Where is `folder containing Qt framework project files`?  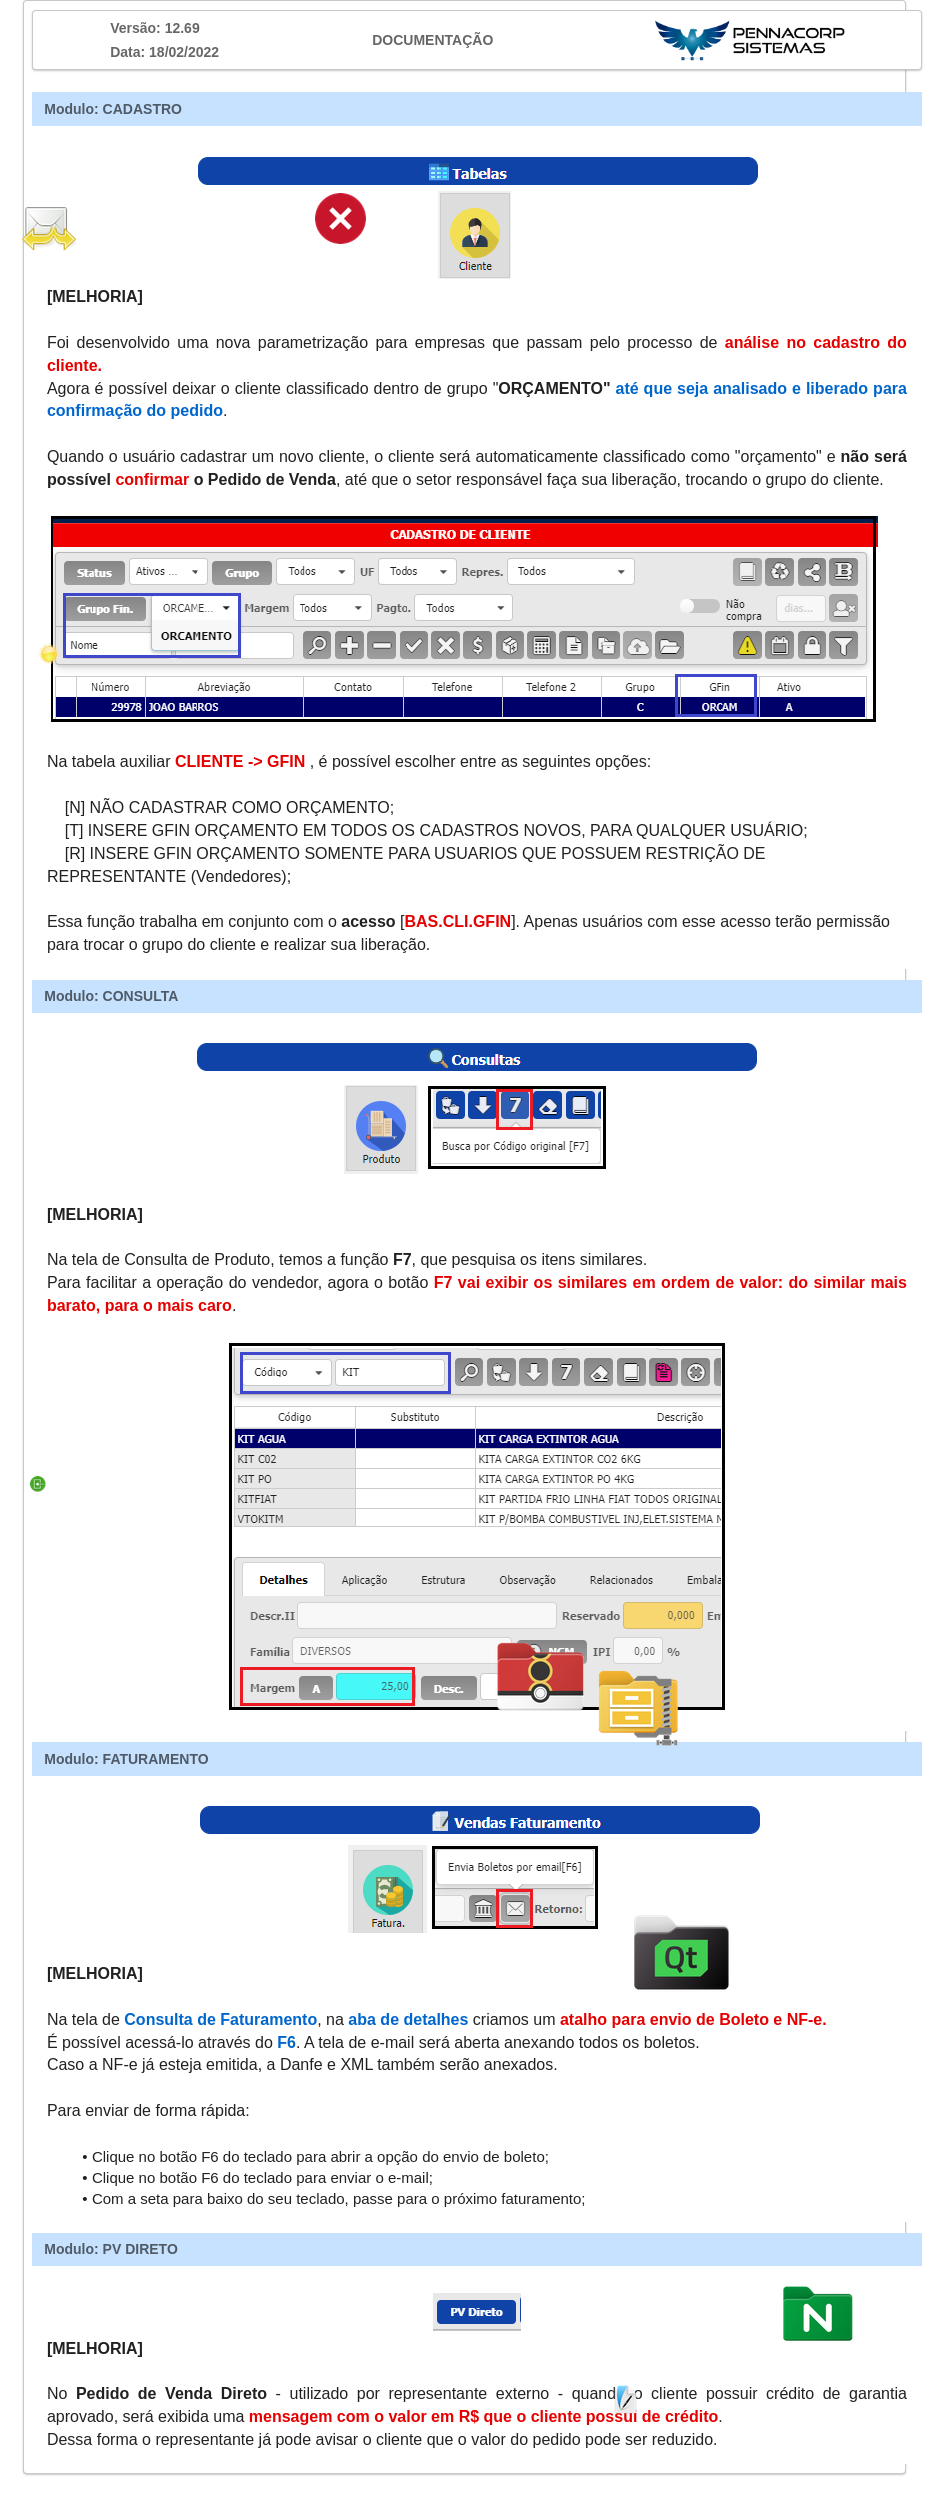 folder containing Qt framework project files is located at coordinates (681, 1955).